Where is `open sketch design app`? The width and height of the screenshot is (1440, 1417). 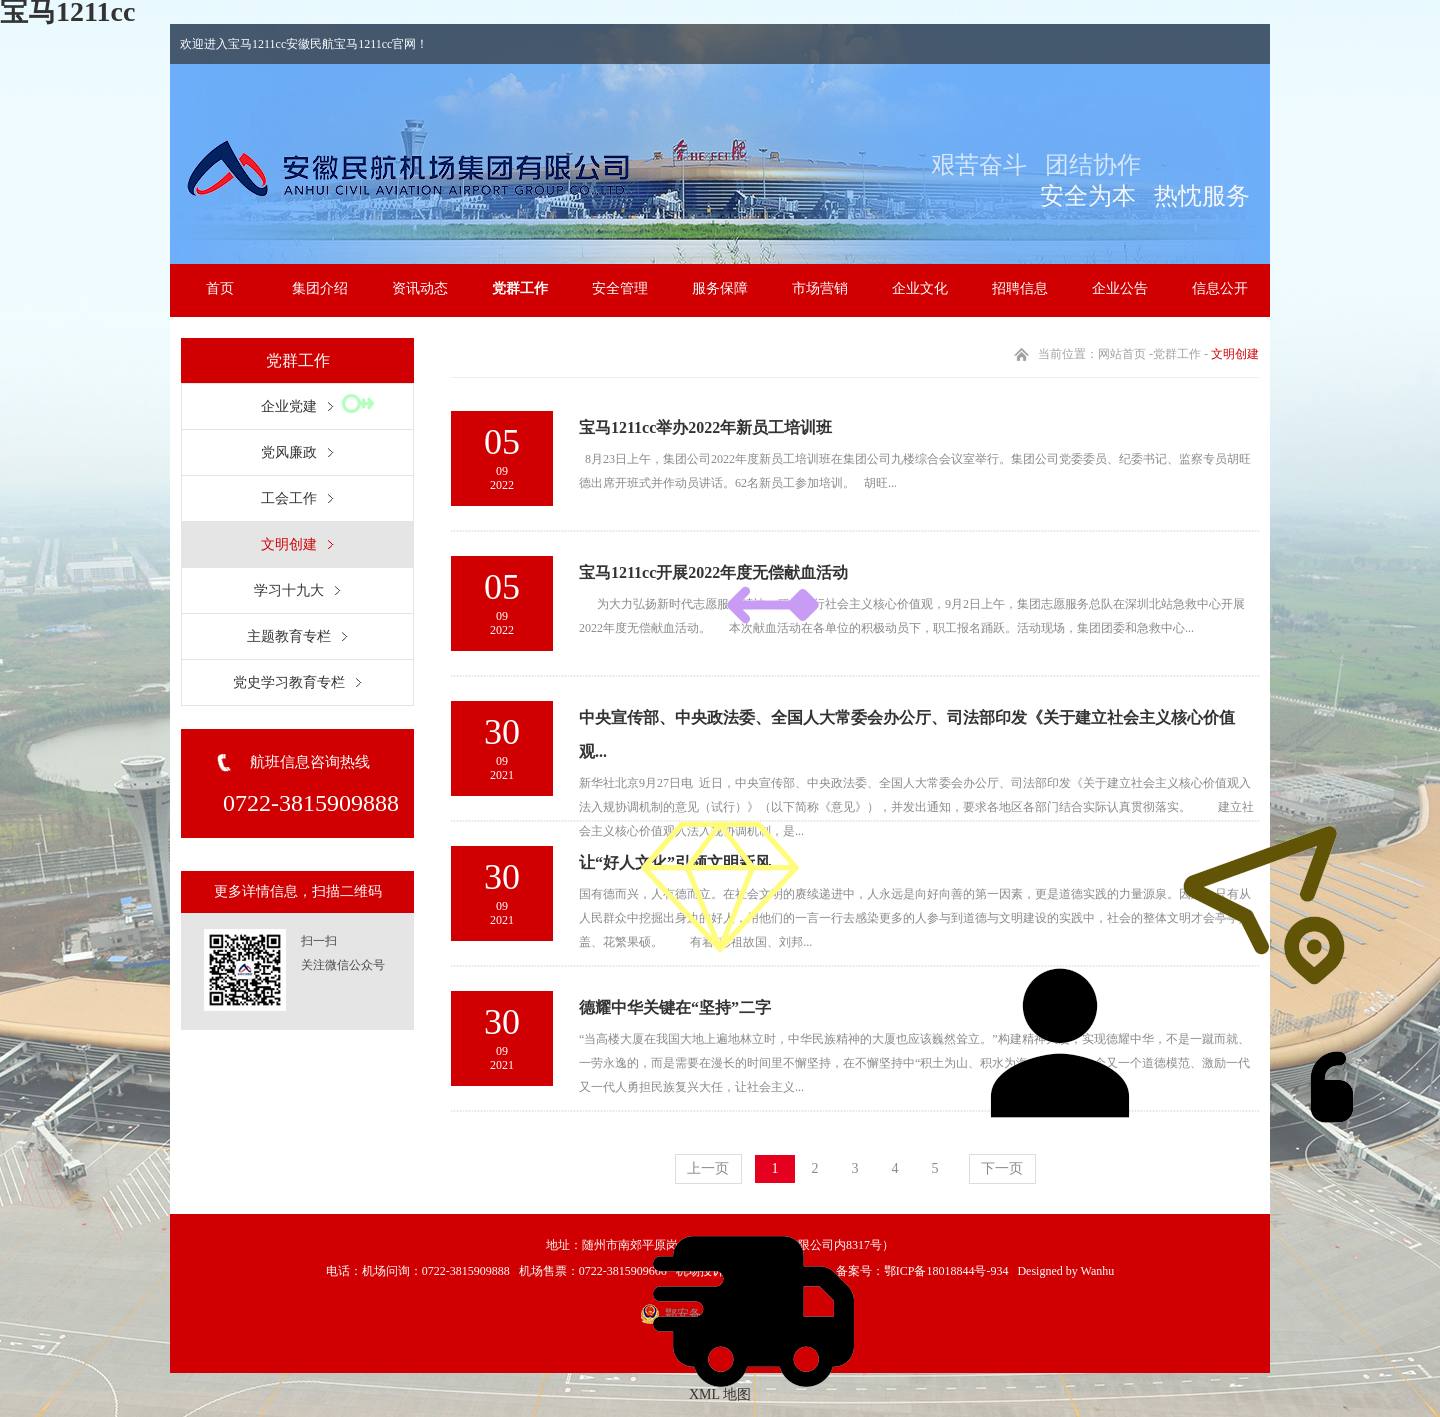 open sketch design app is located at coordinates (720, 884).